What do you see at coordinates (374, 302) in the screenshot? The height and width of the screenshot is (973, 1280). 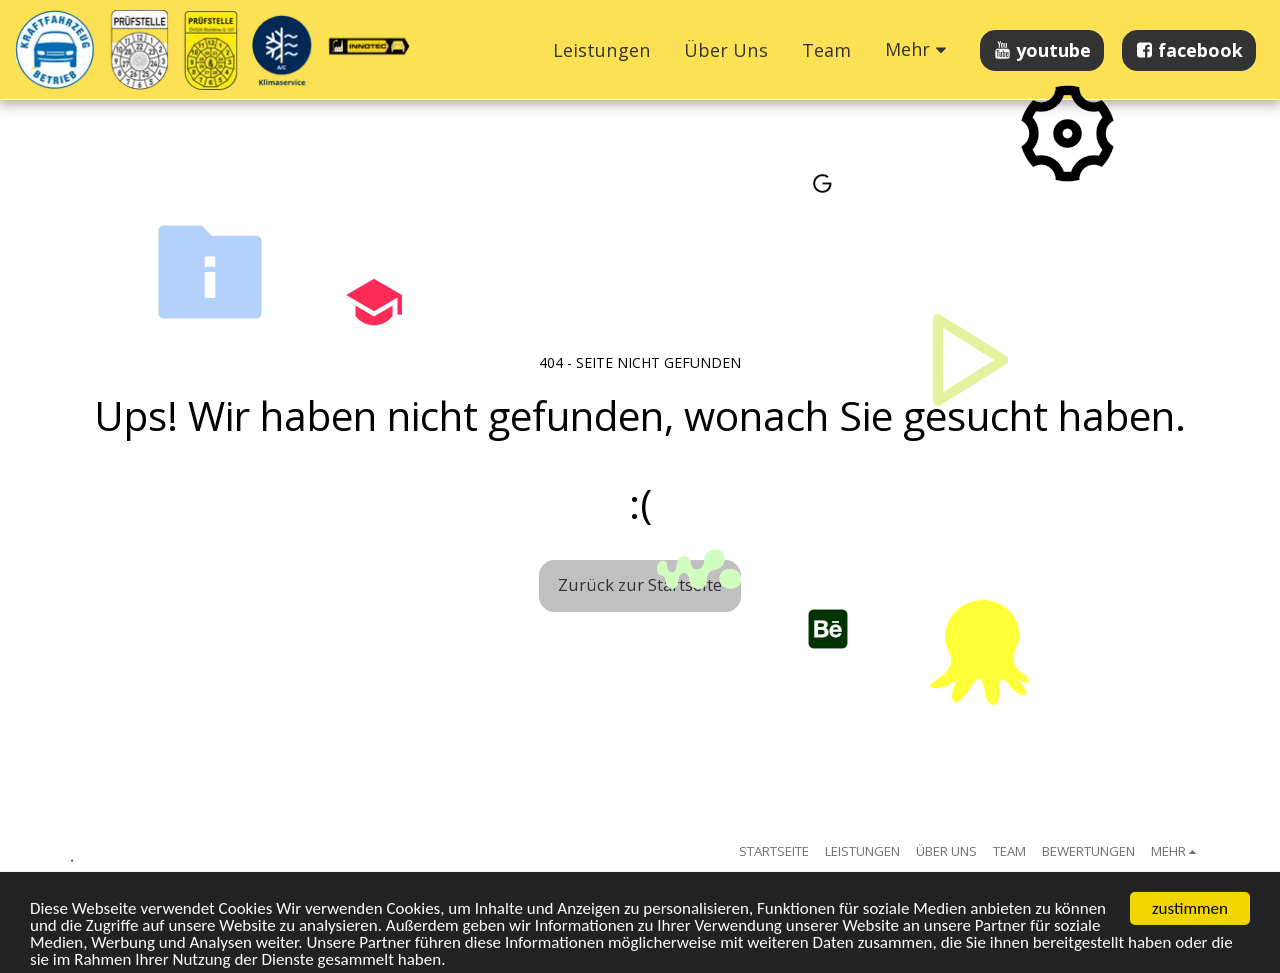 I see `access educational content or courses` at bounding box center [374, 302].